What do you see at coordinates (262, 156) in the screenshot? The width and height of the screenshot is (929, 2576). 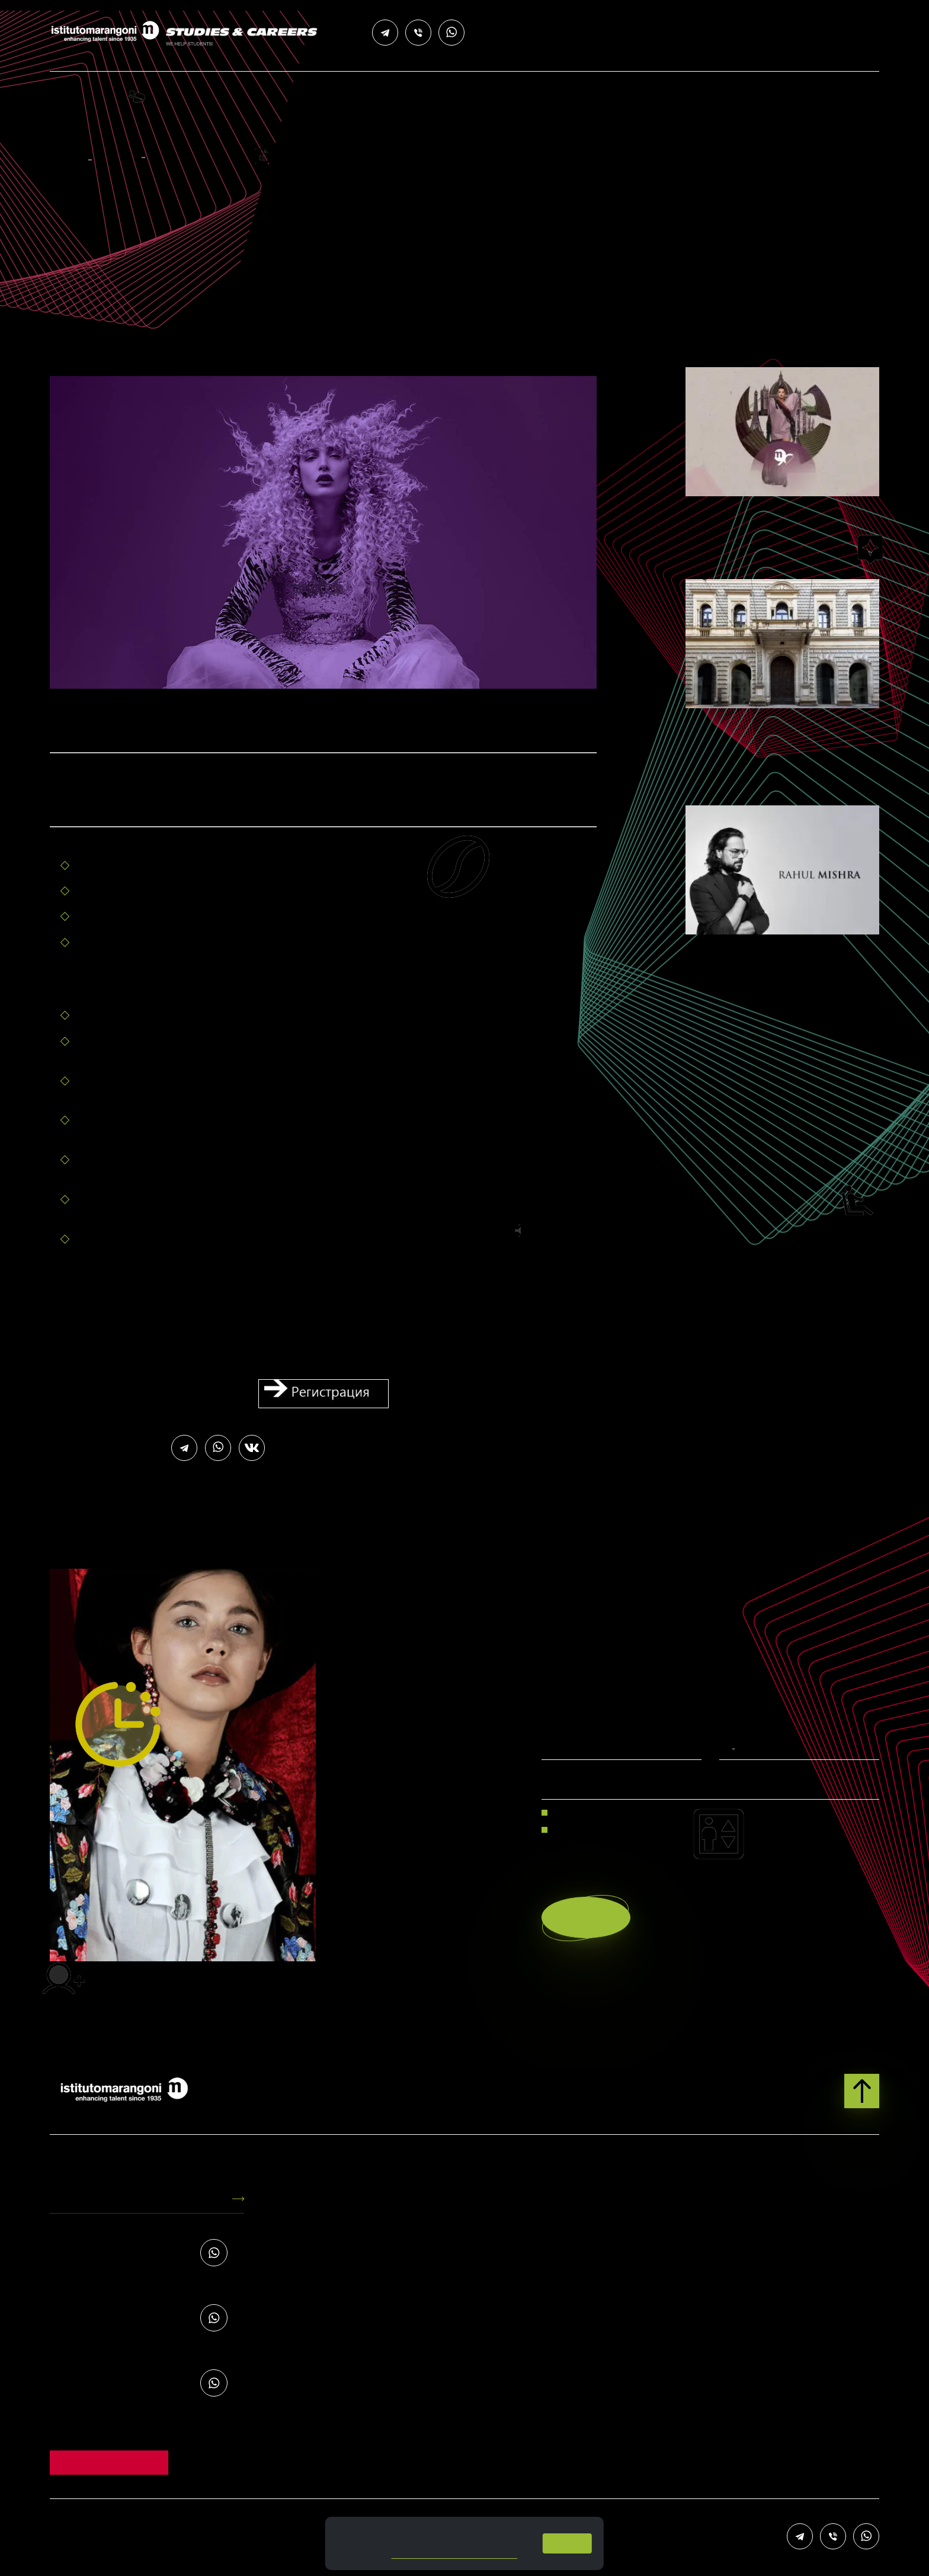 I see `search within a document or file` at bounding box center [262, 156].